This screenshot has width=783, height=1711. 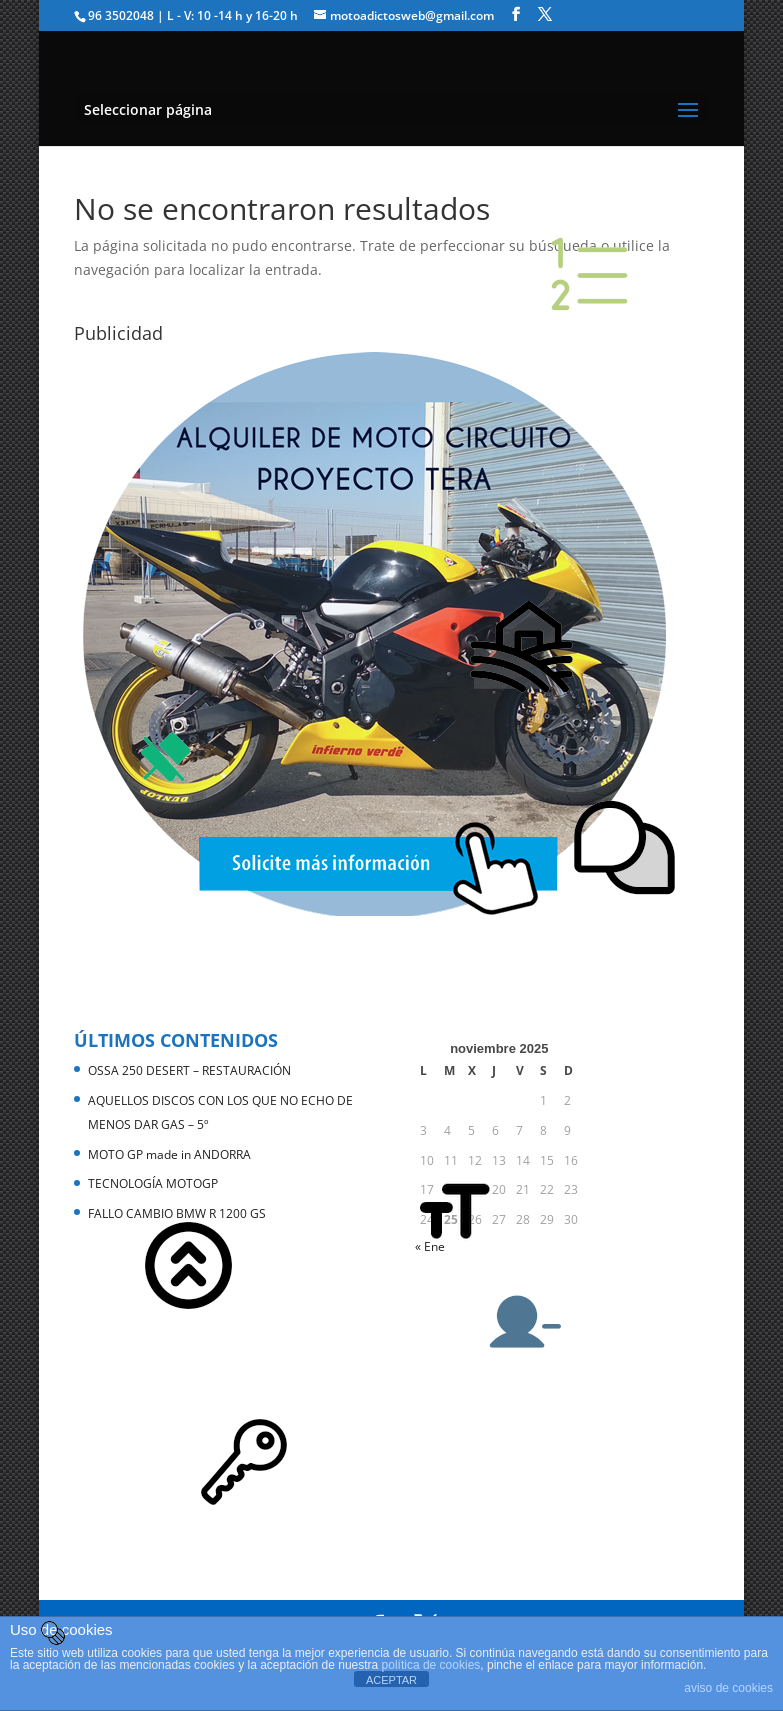 I want to click on remove a user or contact, so click(x=523, y=1324).